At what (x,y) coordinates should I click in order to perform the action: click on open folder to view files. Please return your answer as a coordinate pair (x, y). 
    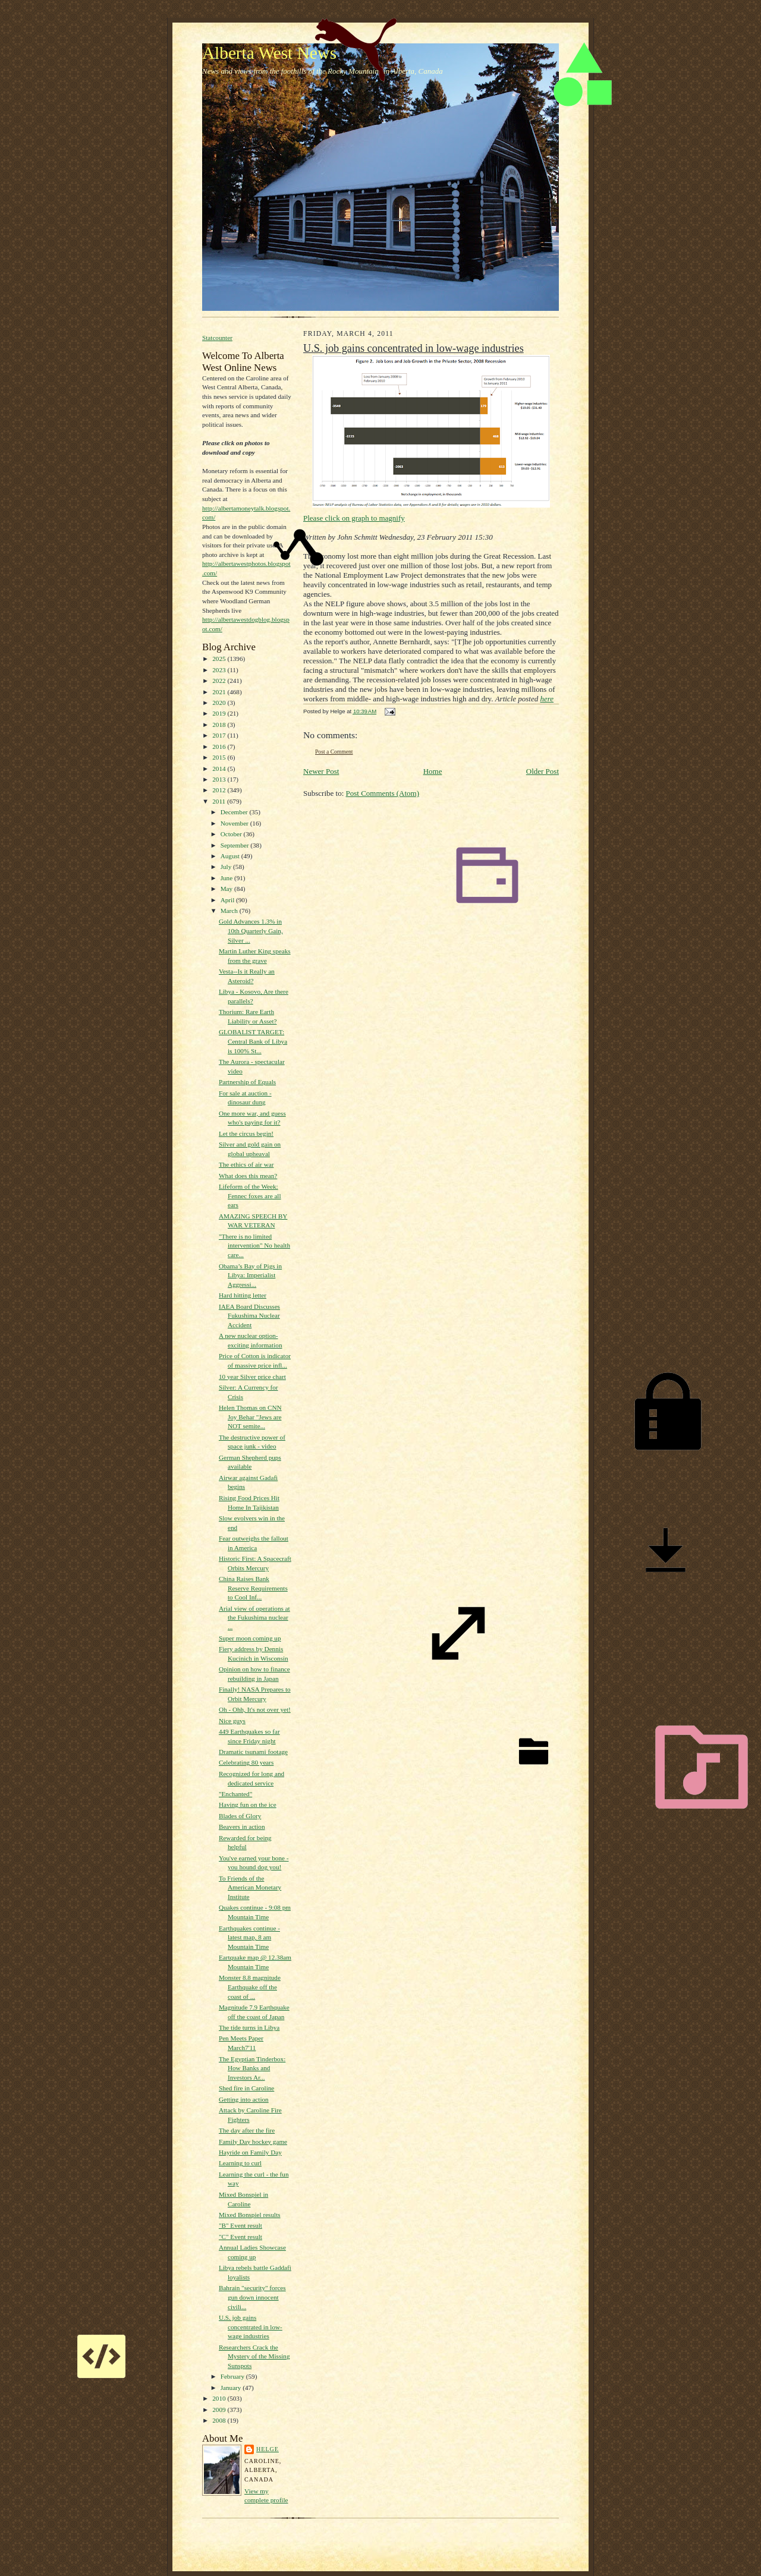
    Looking at the image, I should click on (533, 1751).